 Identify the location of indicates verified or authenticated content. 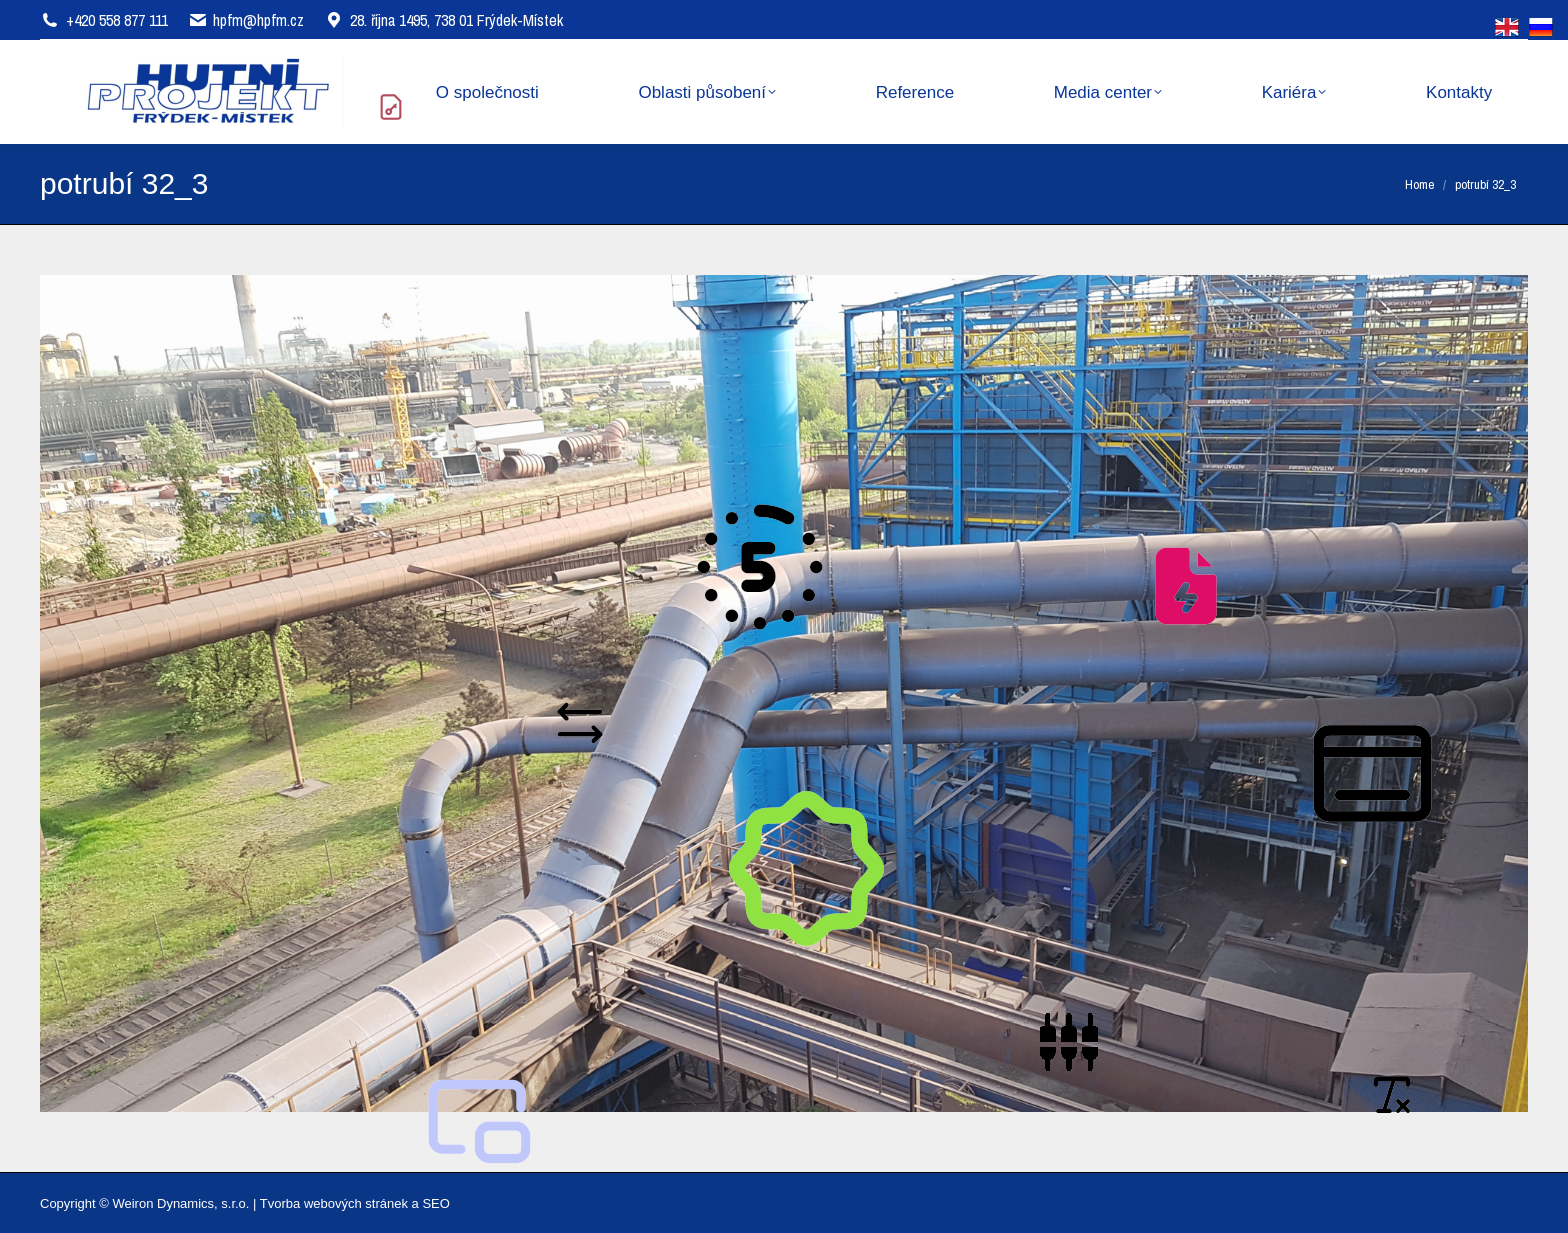
(806, 868).